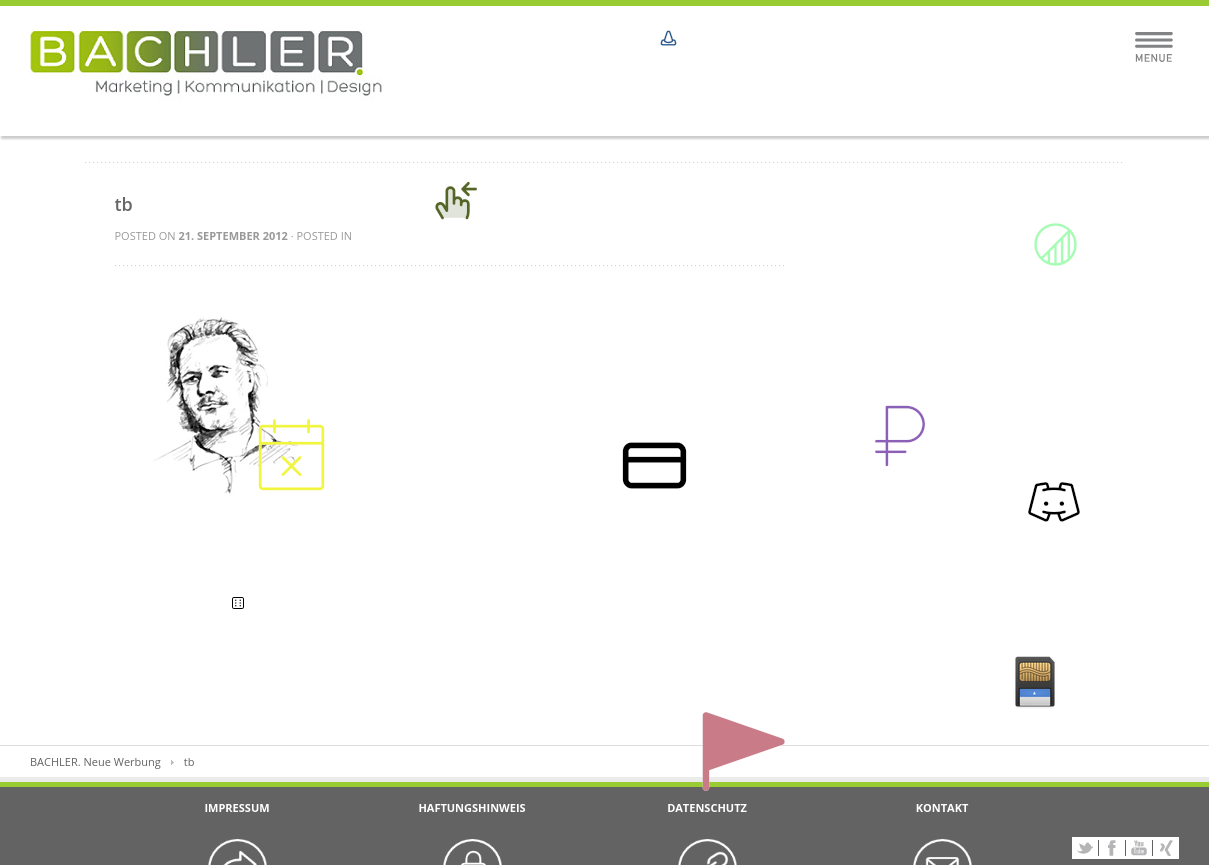  I want to click on swipe left to navigate or dismiss, so click(454, 202).